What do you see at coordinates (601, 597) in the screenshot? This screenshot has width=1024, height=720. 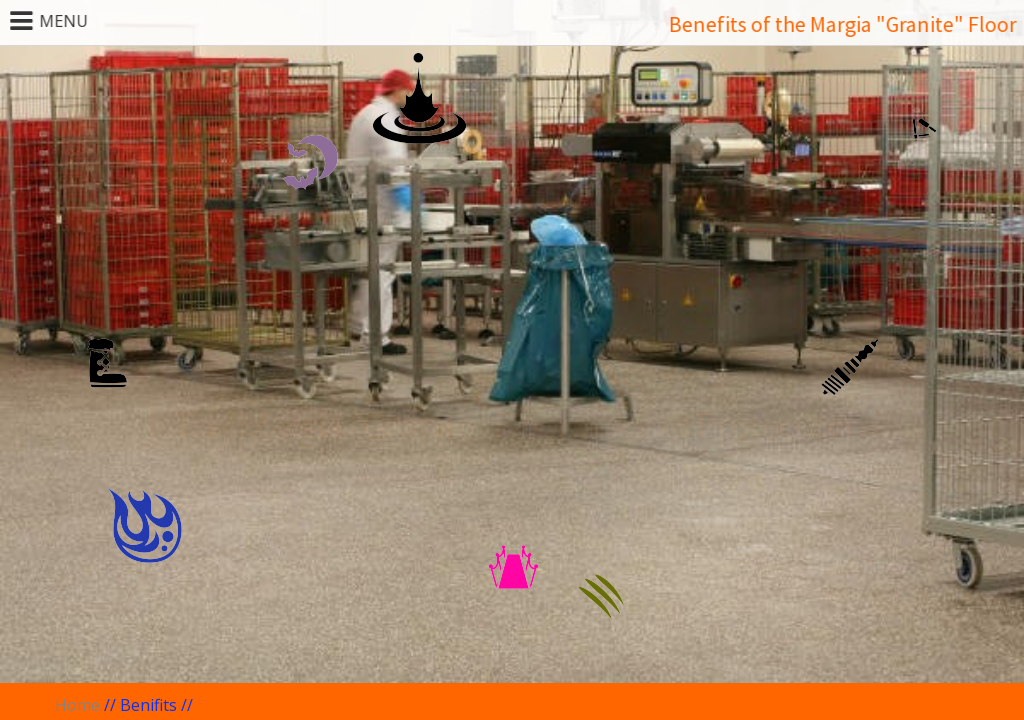 I see `indicates damage or attack action in a game` at bounding box center [601, 597].